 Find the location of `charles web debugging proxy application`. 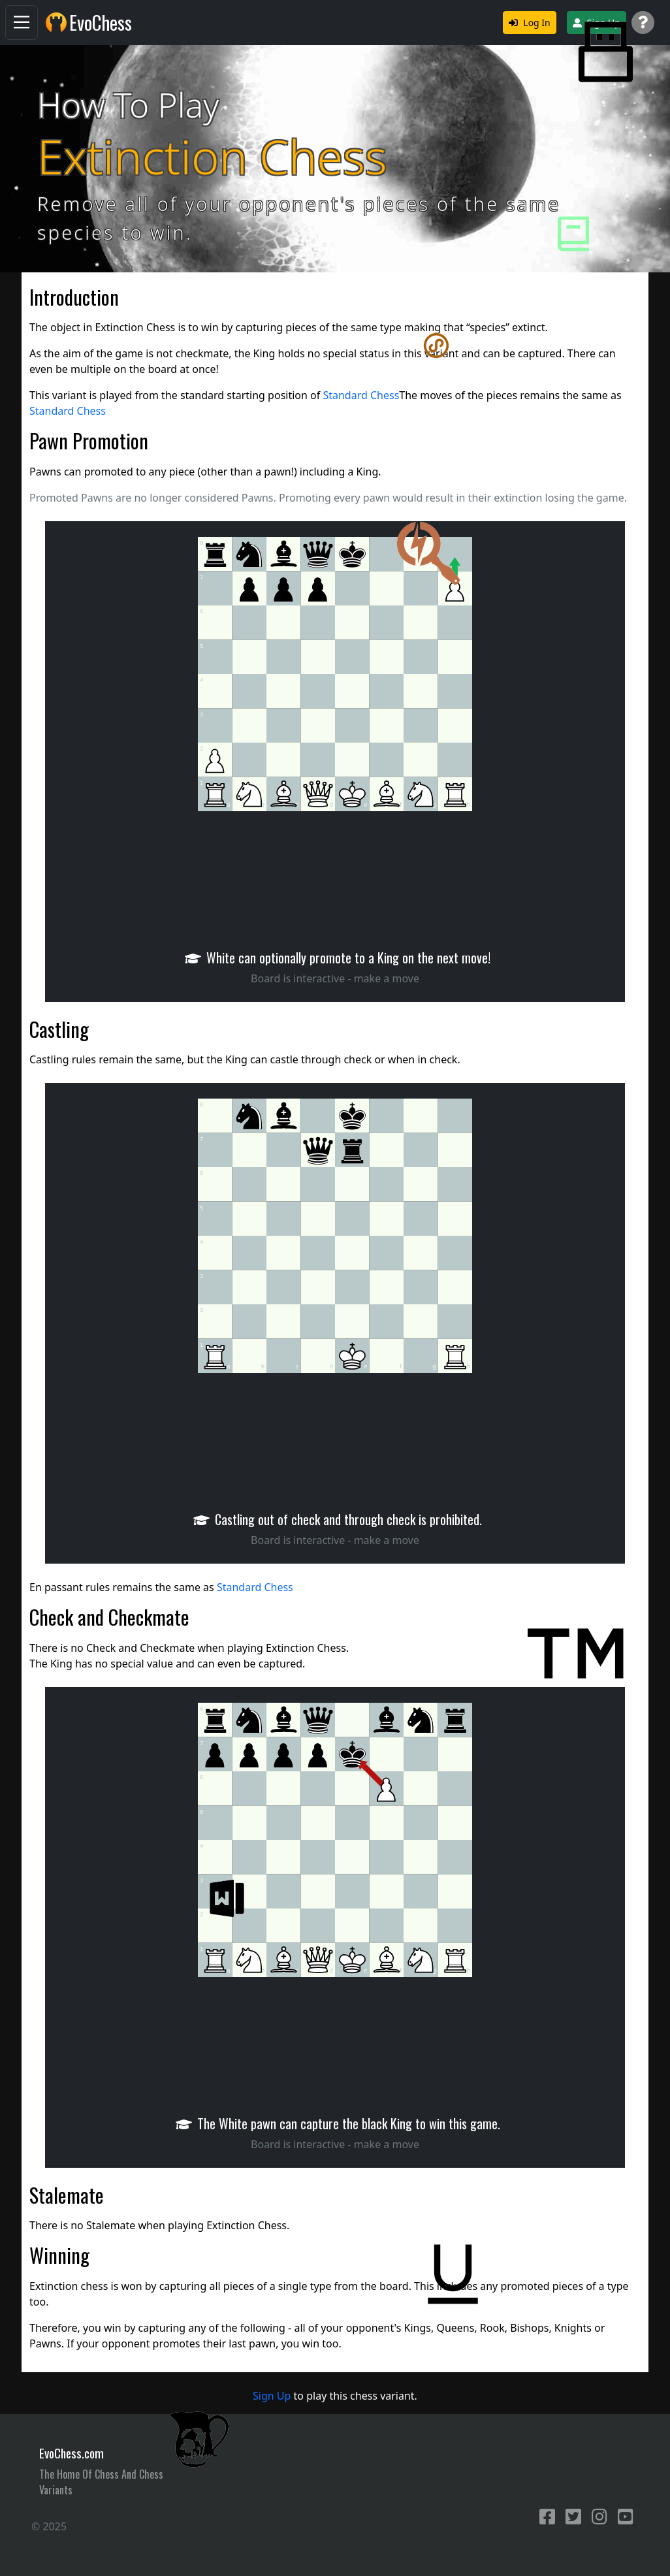

charles web debugging proxy application is located at coordinates (199, 2439).